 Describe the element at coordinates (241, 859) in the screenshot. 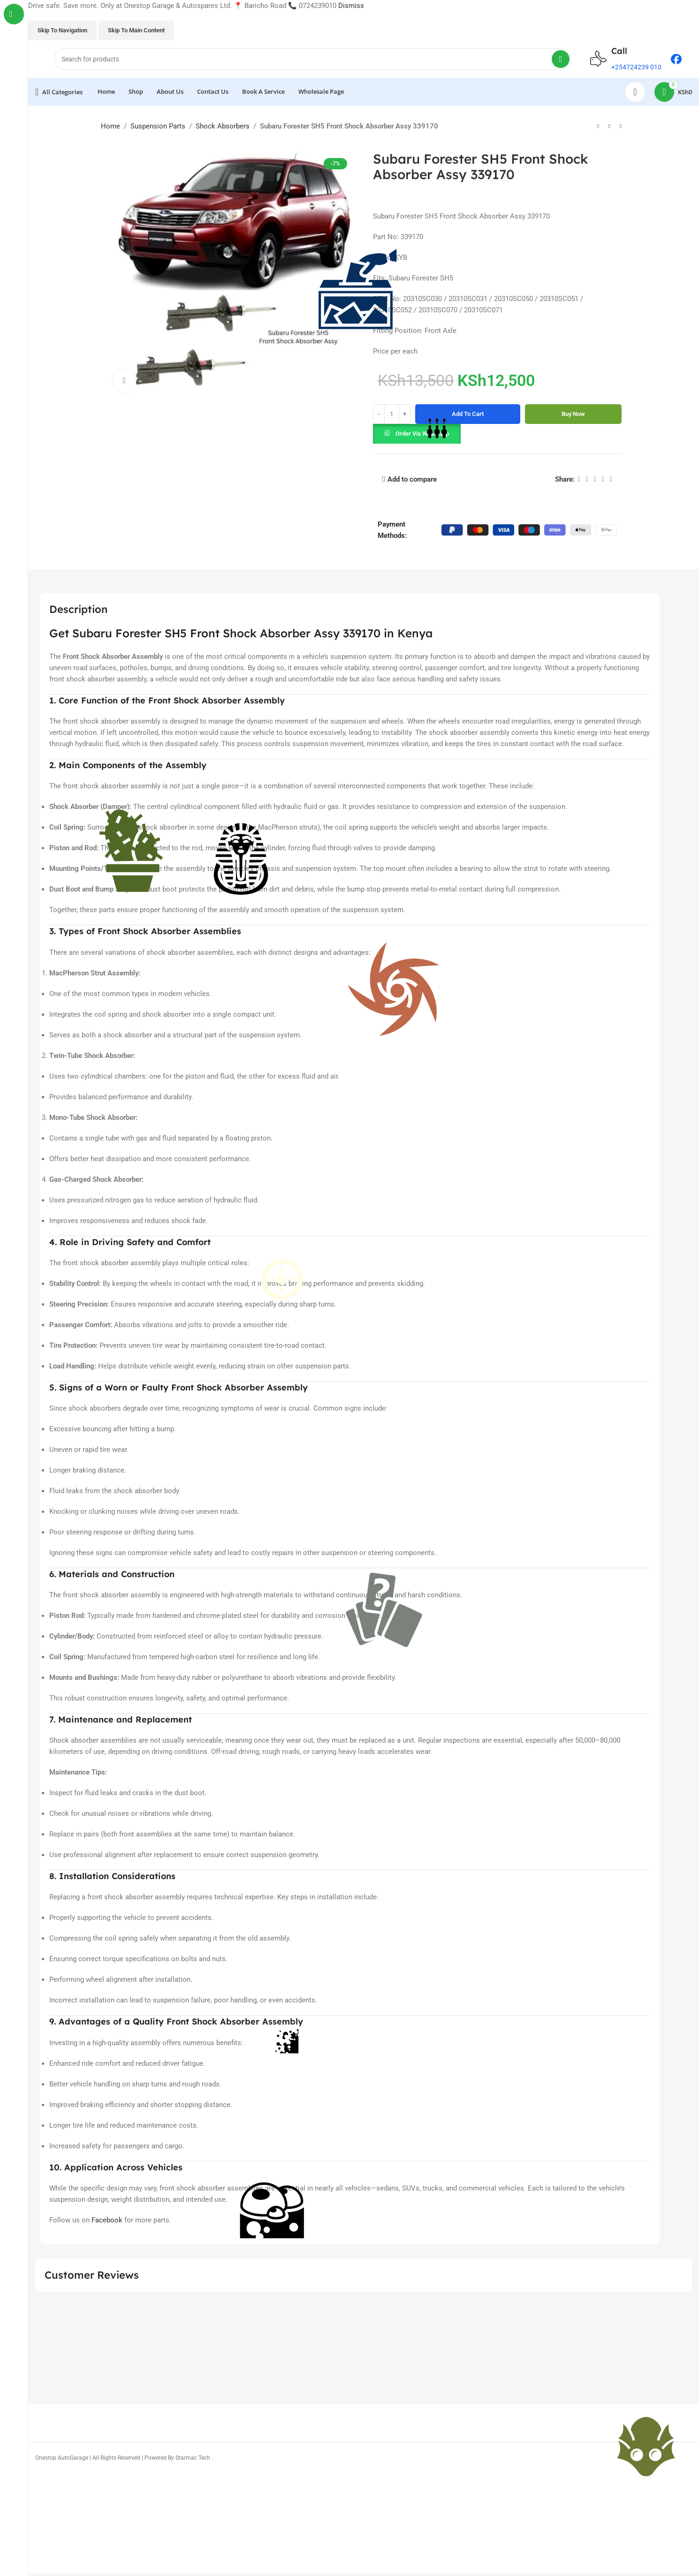

I see `access ancient egypt themed content` at that location.